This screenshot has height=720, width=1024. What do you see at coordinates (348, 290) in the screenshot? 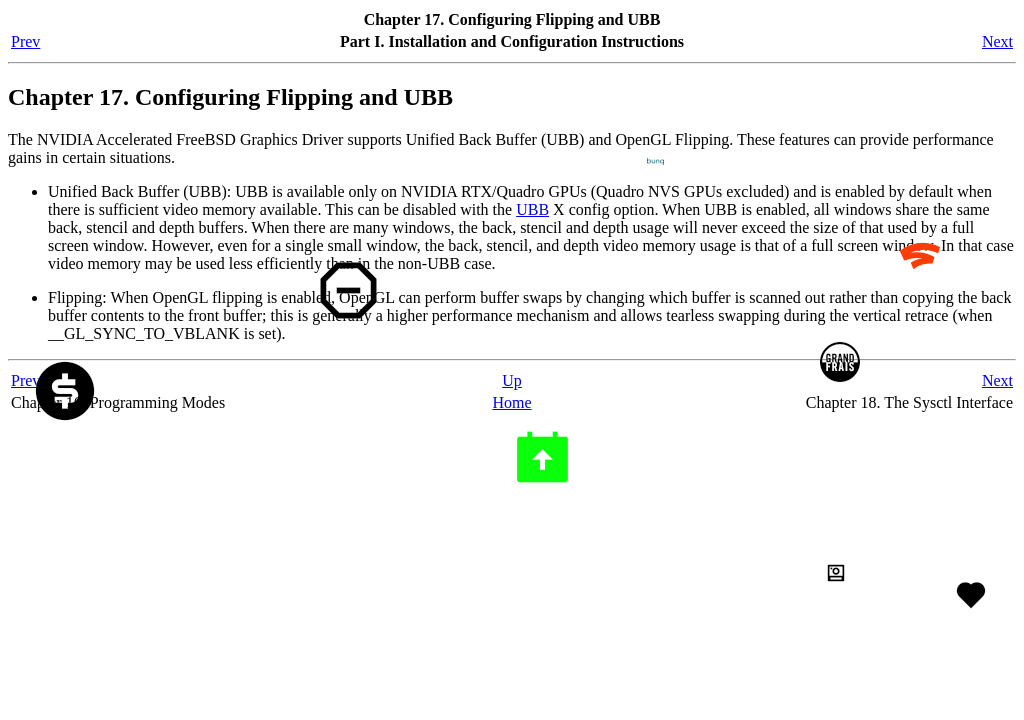
I see `indicates spam or blocked content` at bounding box center [348, 290].